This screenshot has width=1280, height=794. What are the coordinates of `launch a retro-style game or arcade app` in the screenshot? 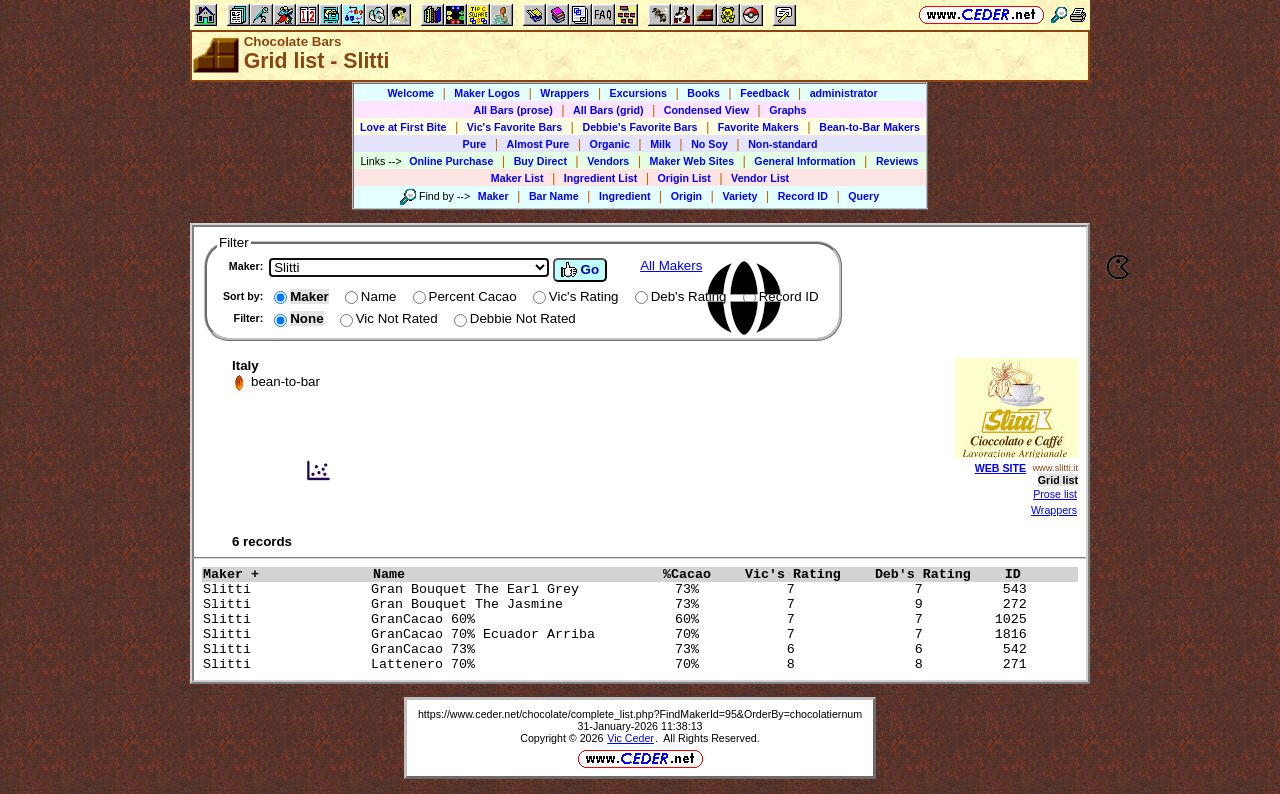 It's located at (1119, 267).